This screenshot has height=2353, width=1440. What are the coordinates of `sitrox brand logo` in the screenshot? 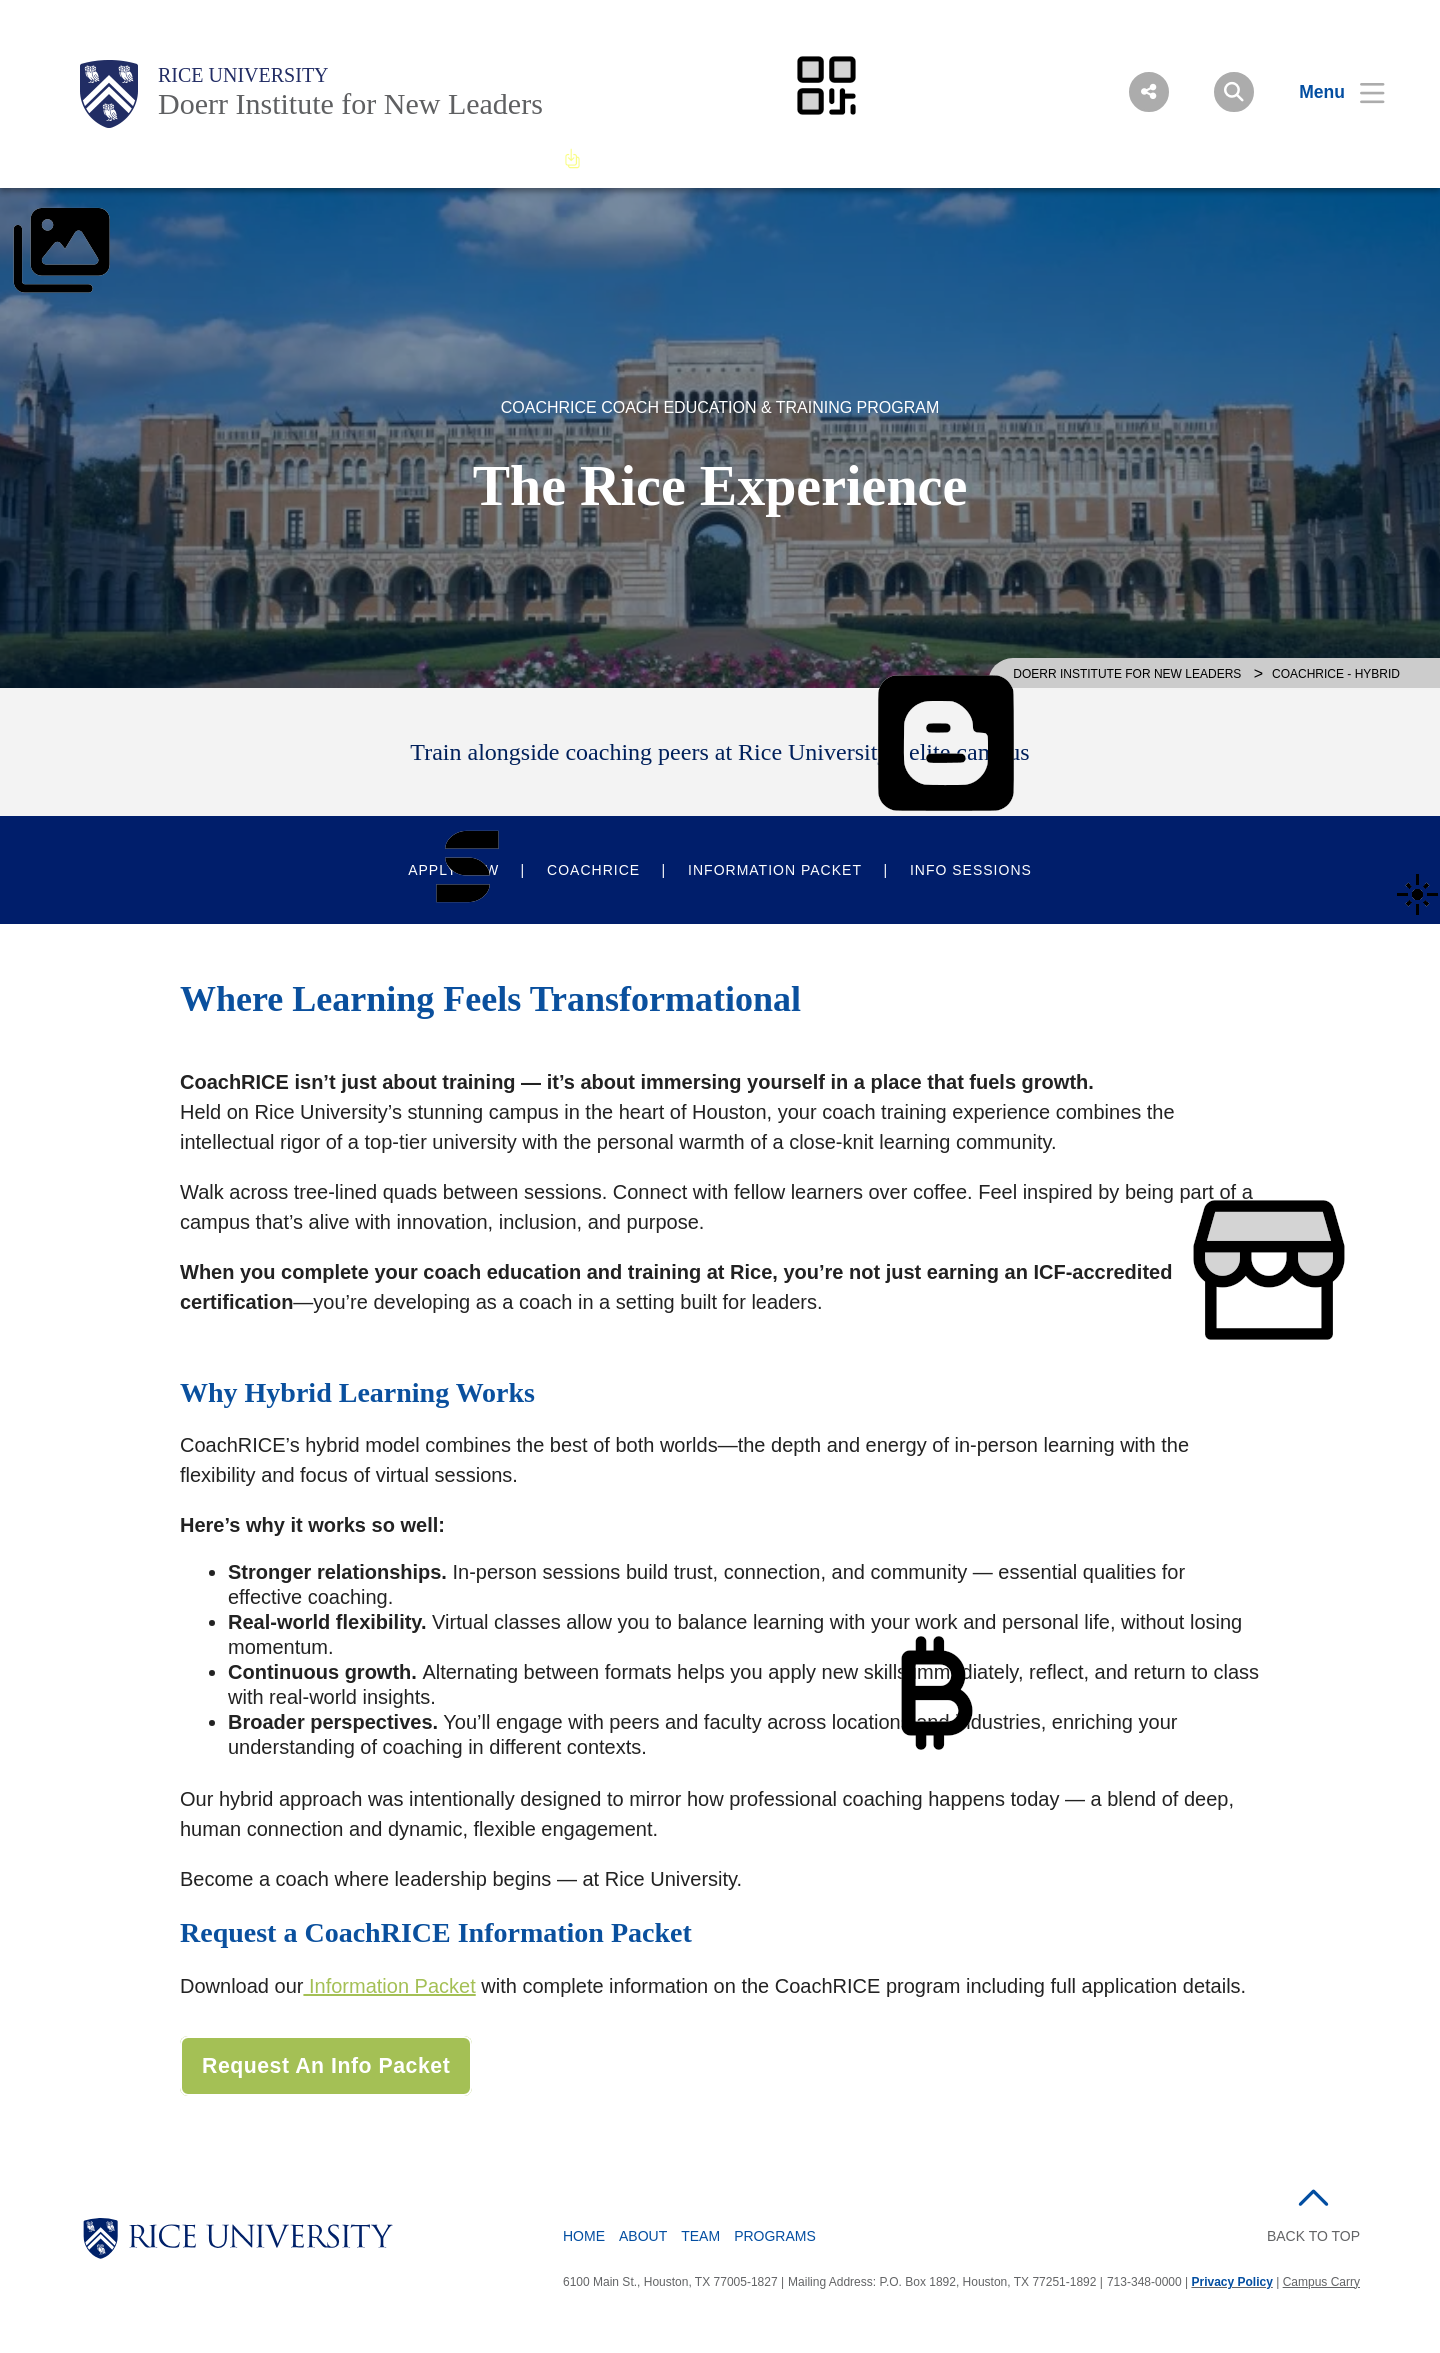 It's located at (467, 866).